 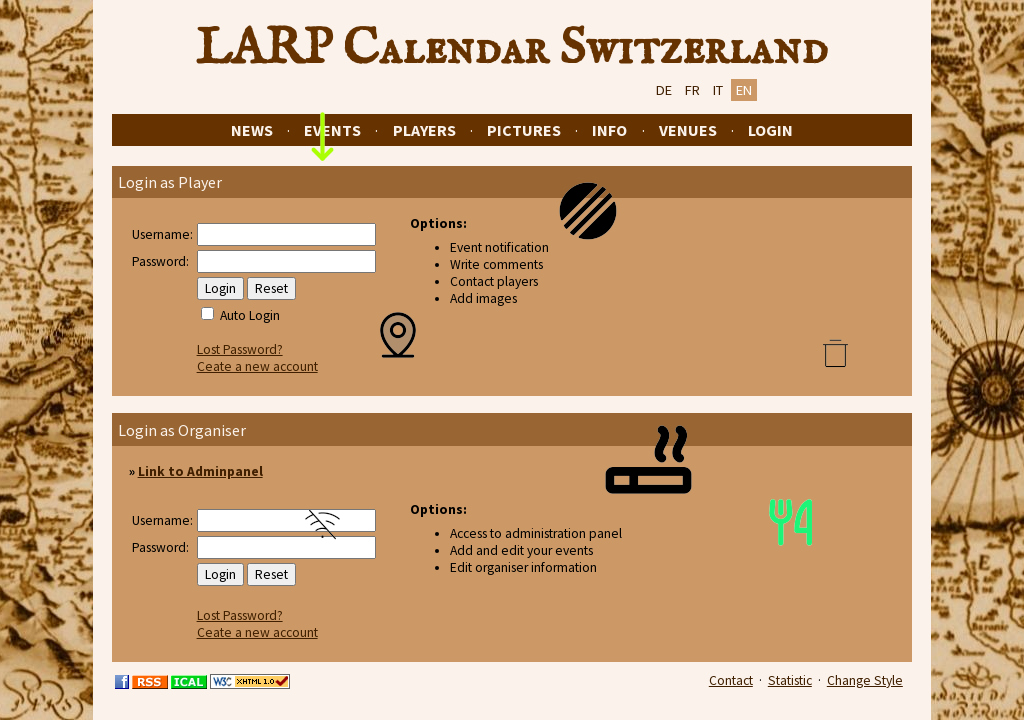 What do you see at coordinates (322, 136) in the screenshot?
I see `move item down in a list` at bounding box center [322, 136].